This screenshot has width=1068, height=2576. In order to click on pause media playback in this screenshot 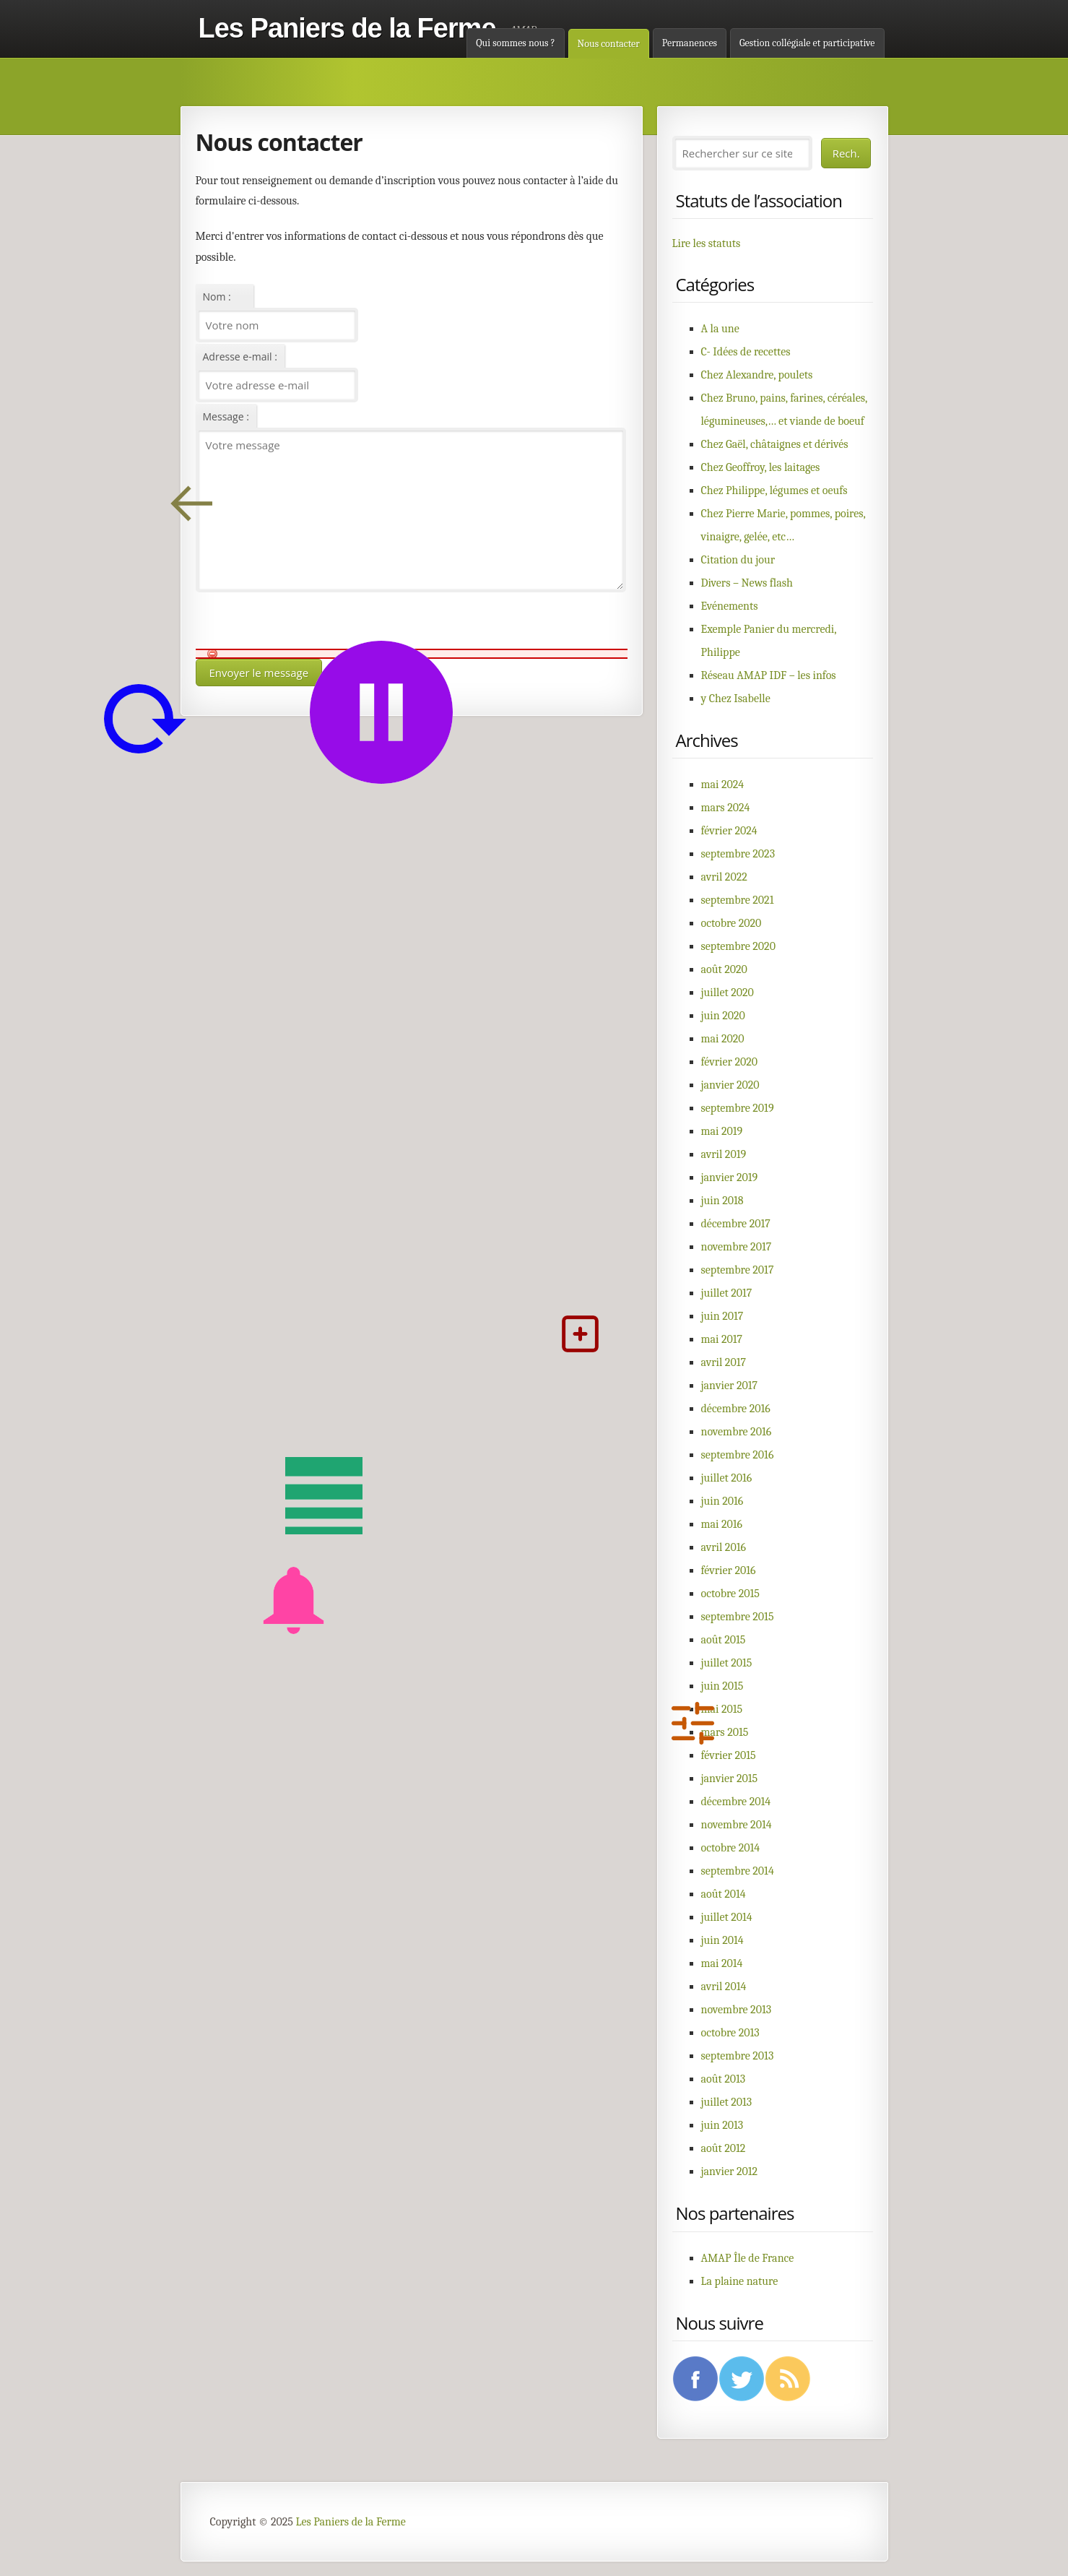, I will do `click(381, 712)`.